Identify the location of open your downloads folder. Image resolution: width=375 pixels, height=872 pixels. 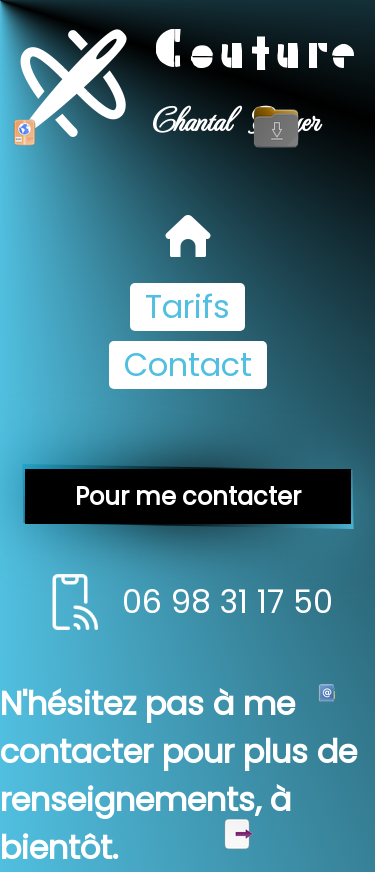
(276, 127).